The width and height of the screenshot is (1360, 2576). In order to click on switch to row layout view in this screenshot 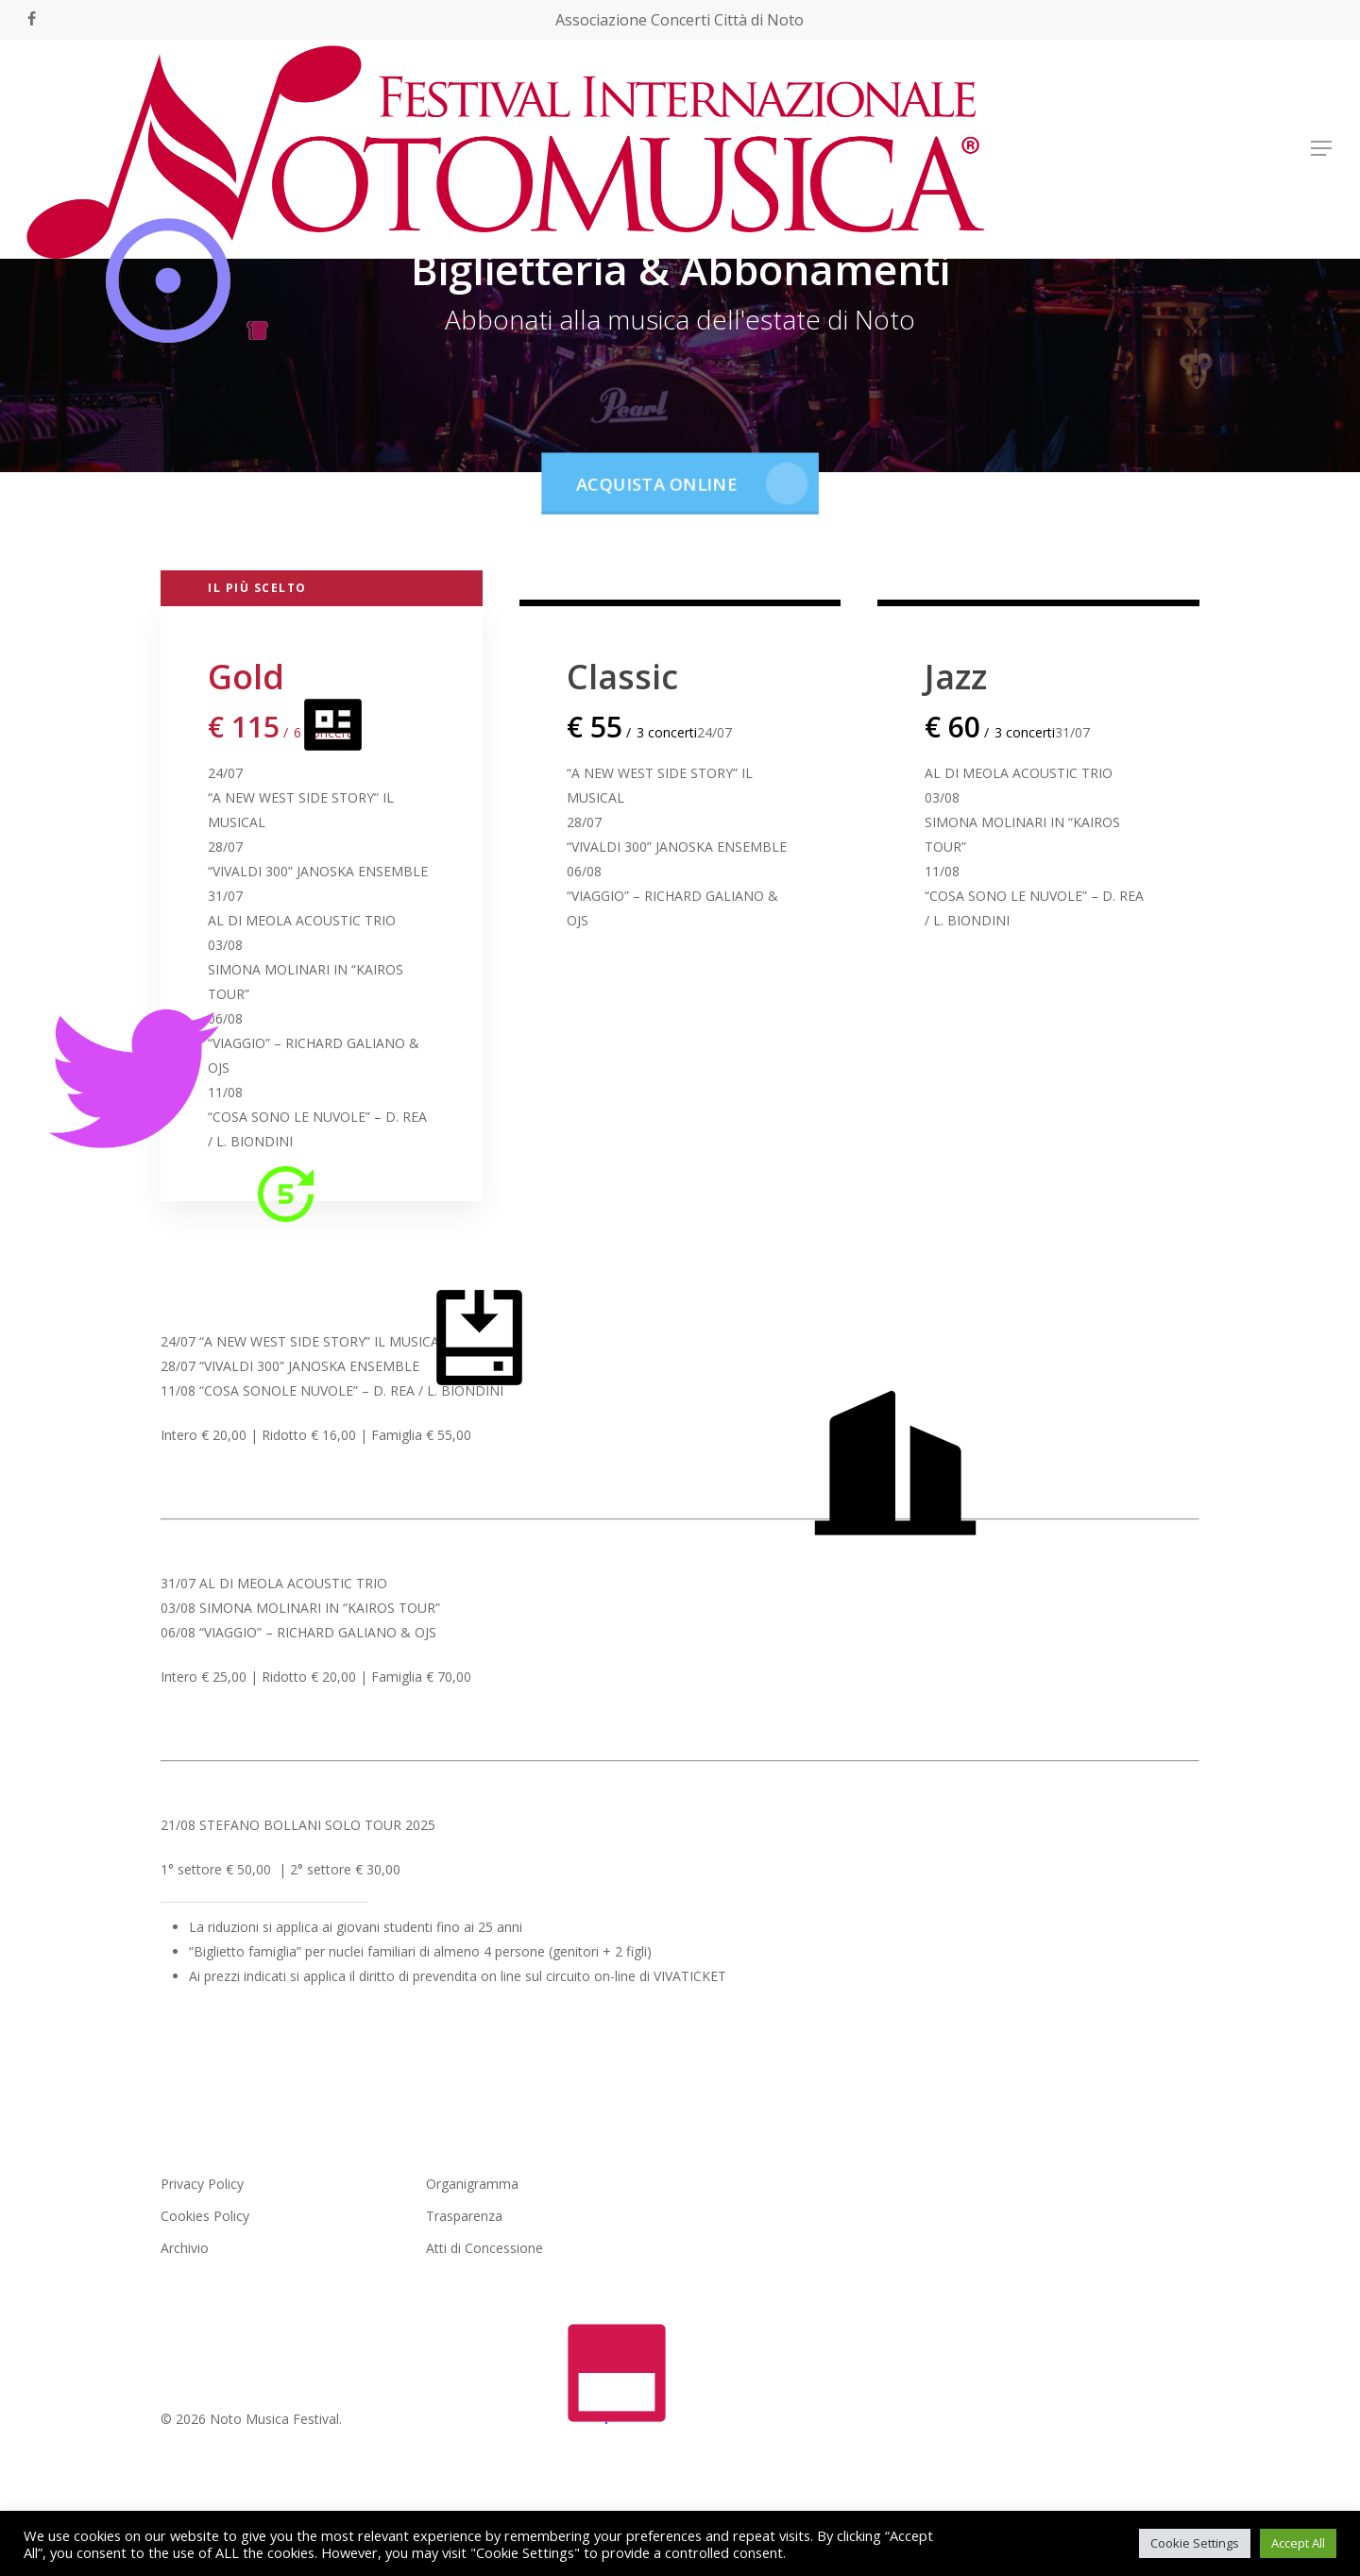, I will do `click(617, 2373)`.